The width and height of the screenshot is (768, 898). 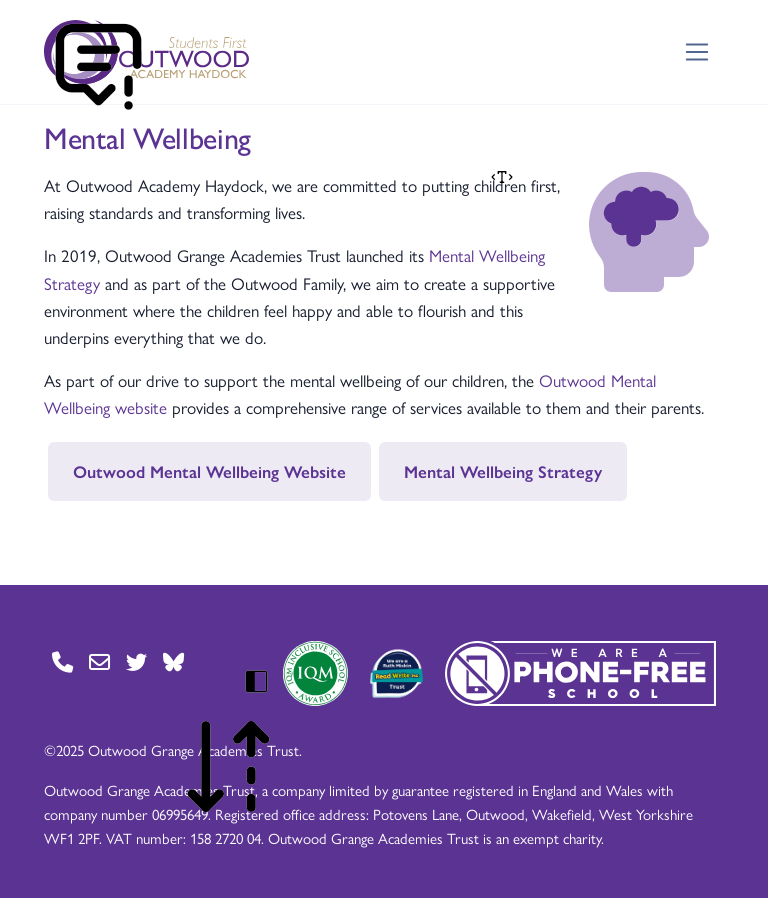 What do you see at coordinates (228, 766) in the screenshot?
I see `transfer data downward` at bounding box center [228, 766].